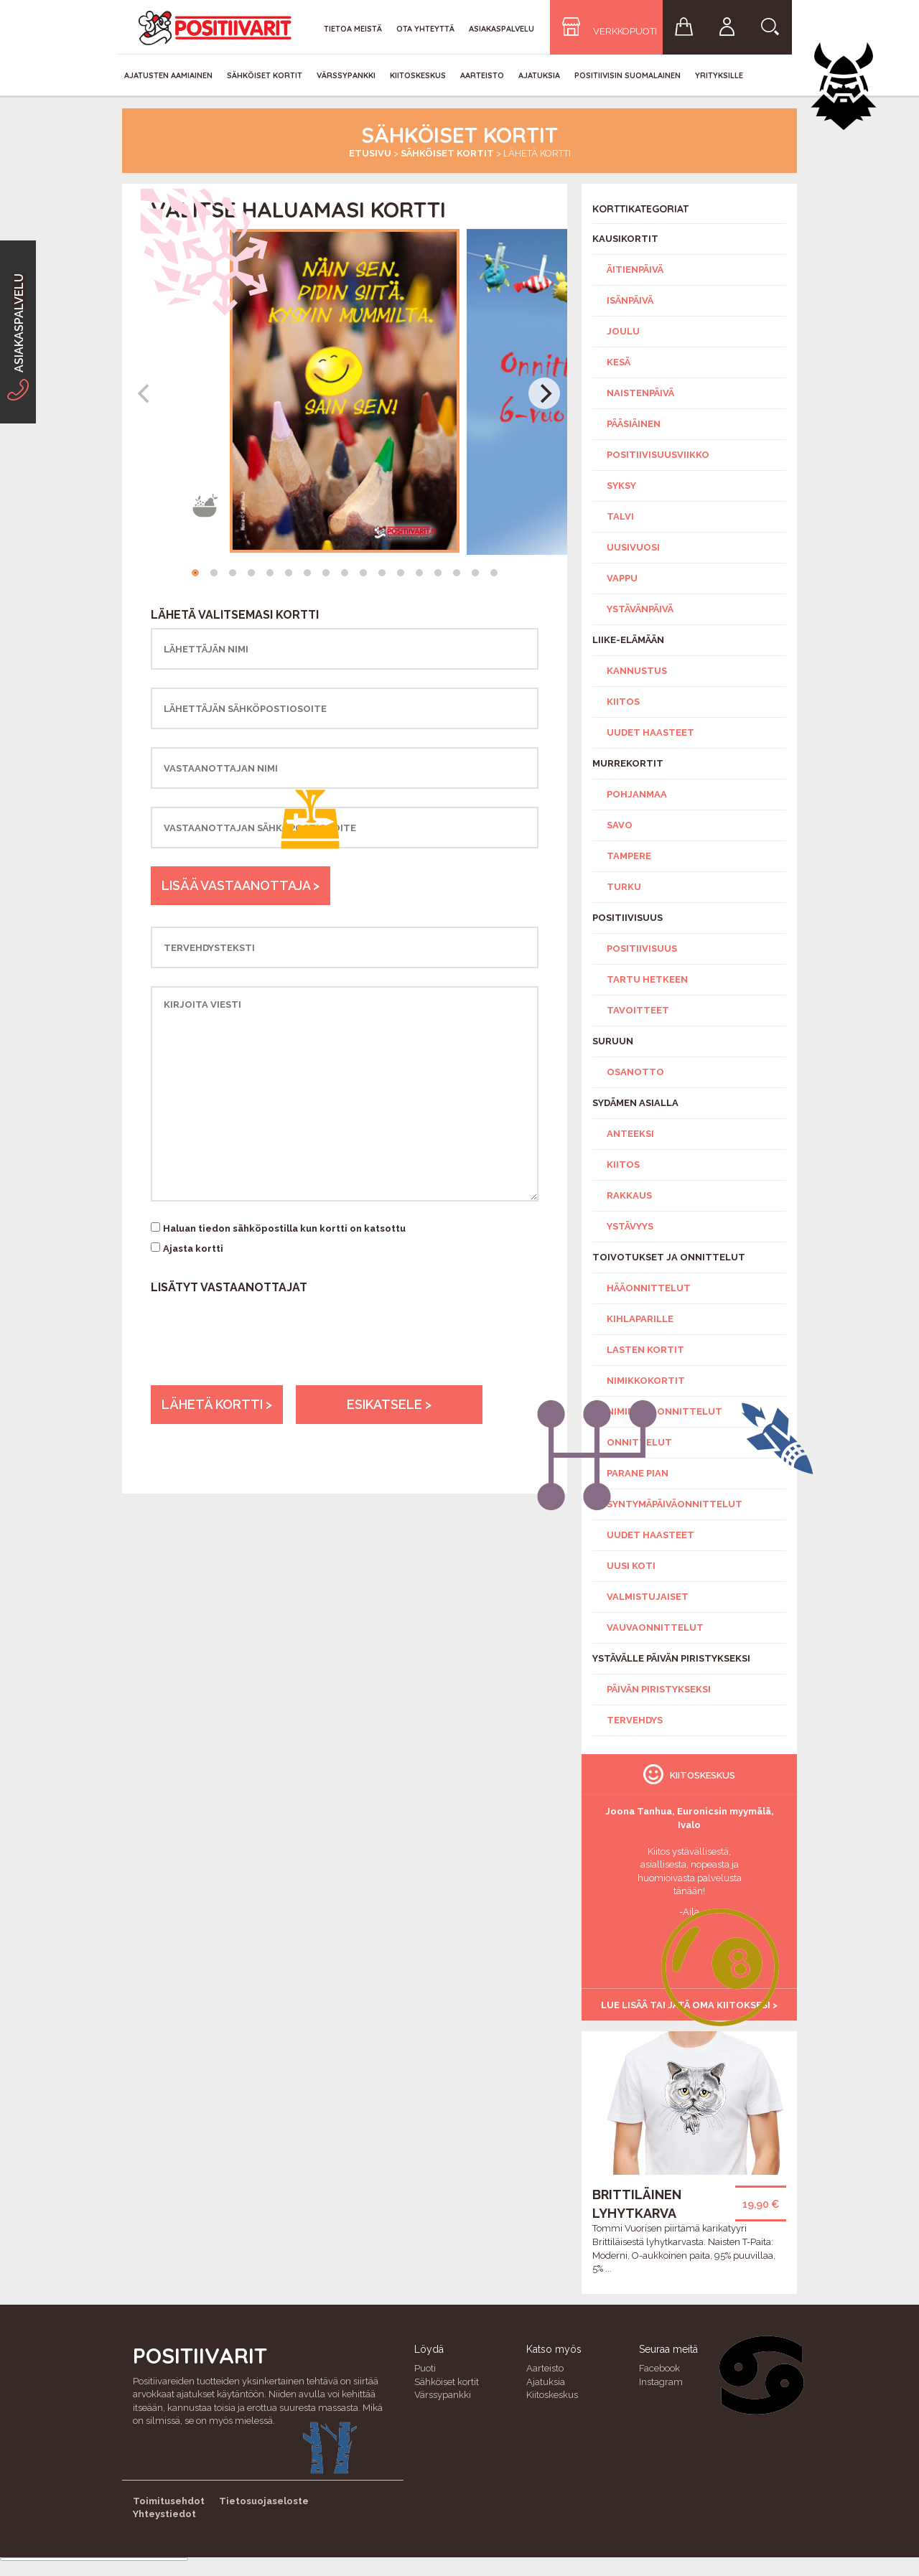 The width and height of the screenshot is (919, 2576). Describe the element at coordinates (204, 252) in the screenshot. I see `cast ice or frost spell` at that location.